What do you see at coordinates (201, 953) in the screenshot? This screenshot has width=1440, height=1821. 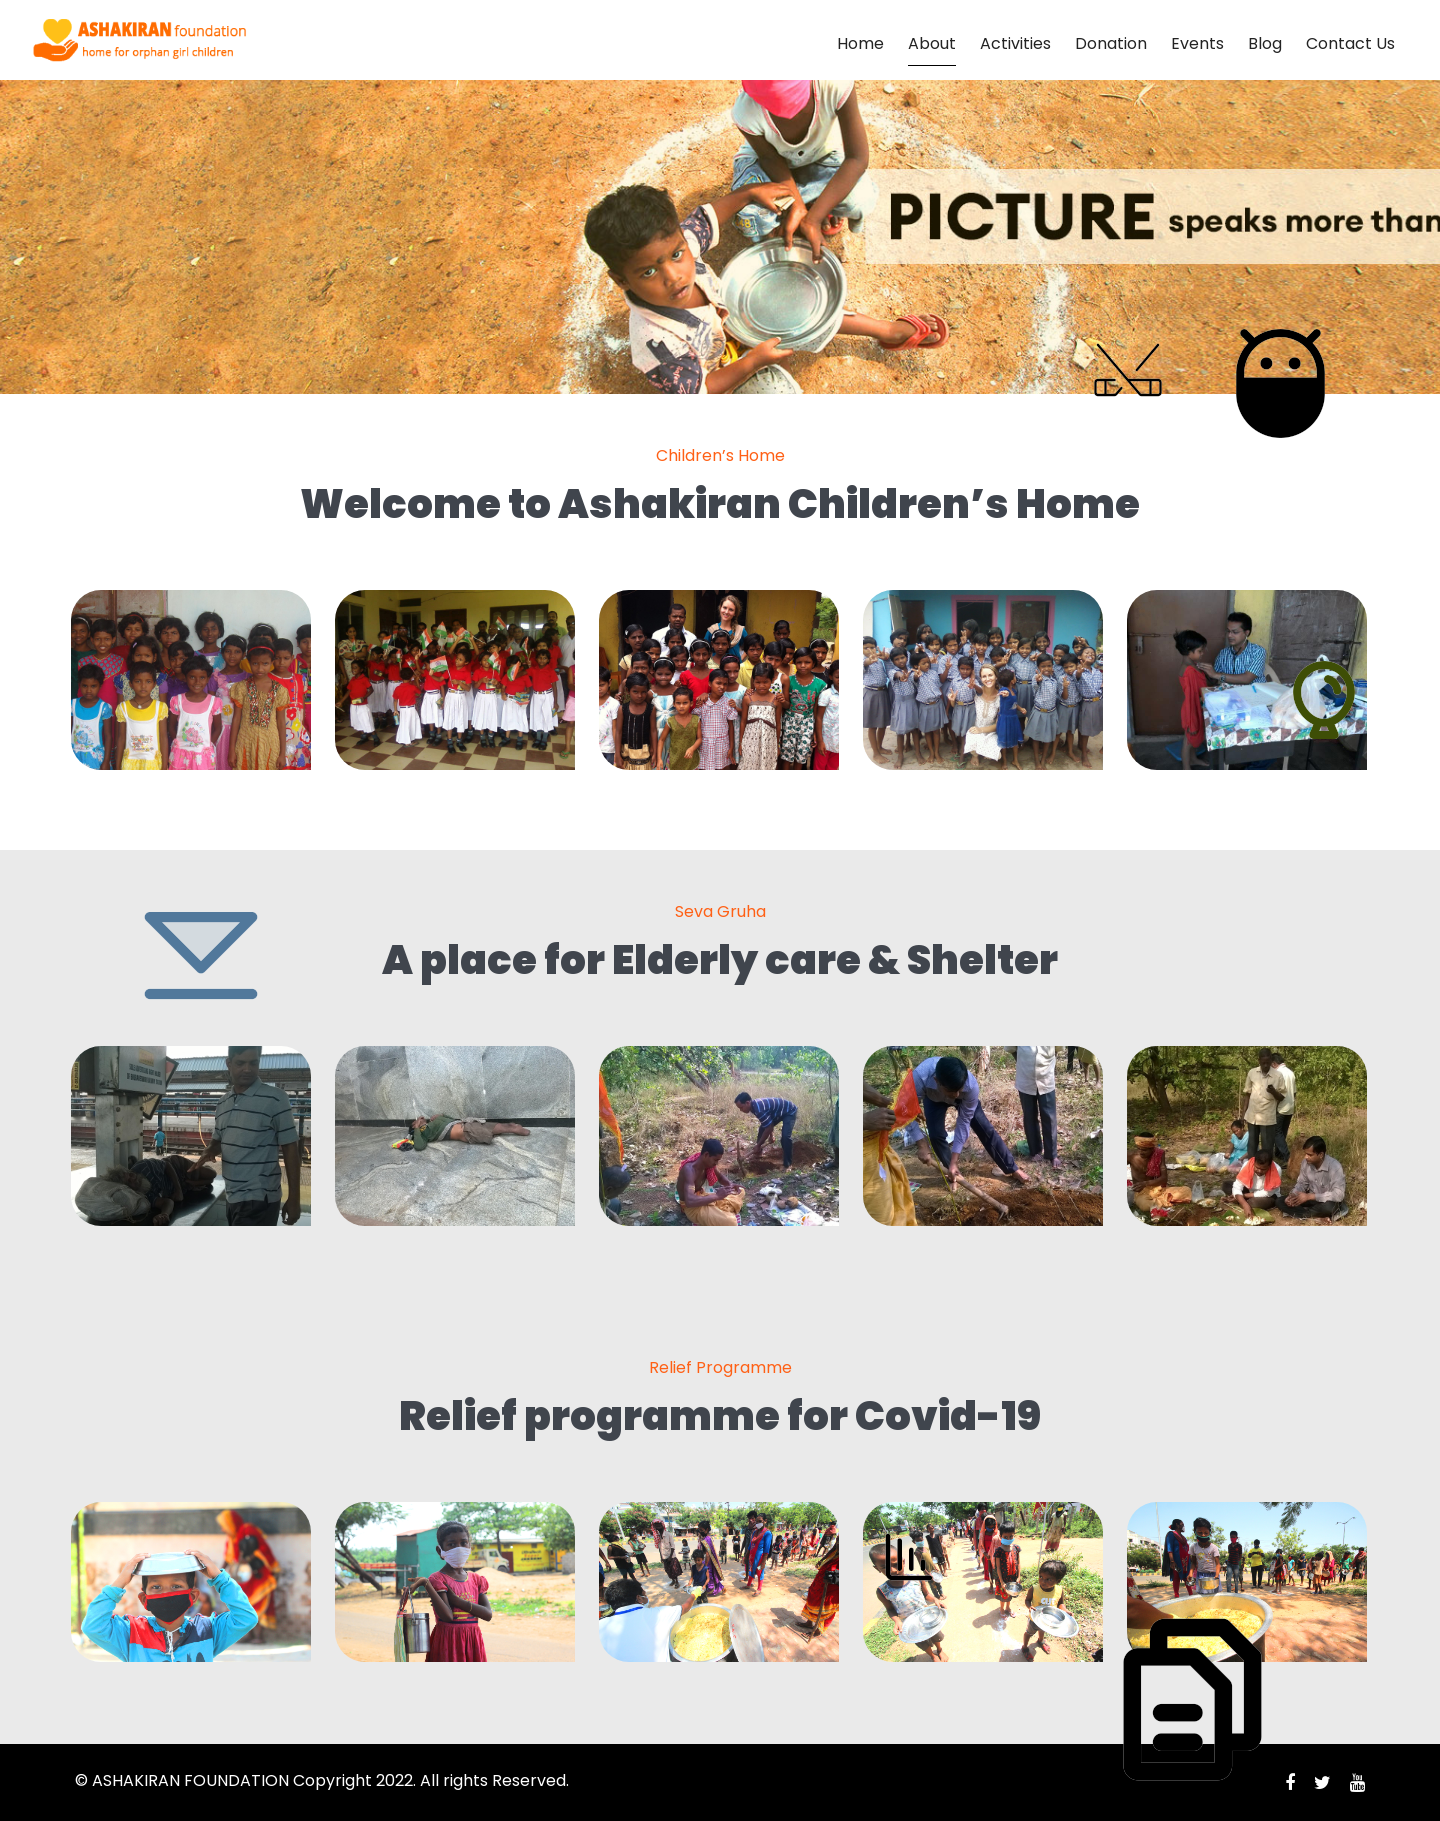 I see `expand content below` at bounding box center [201, 953].